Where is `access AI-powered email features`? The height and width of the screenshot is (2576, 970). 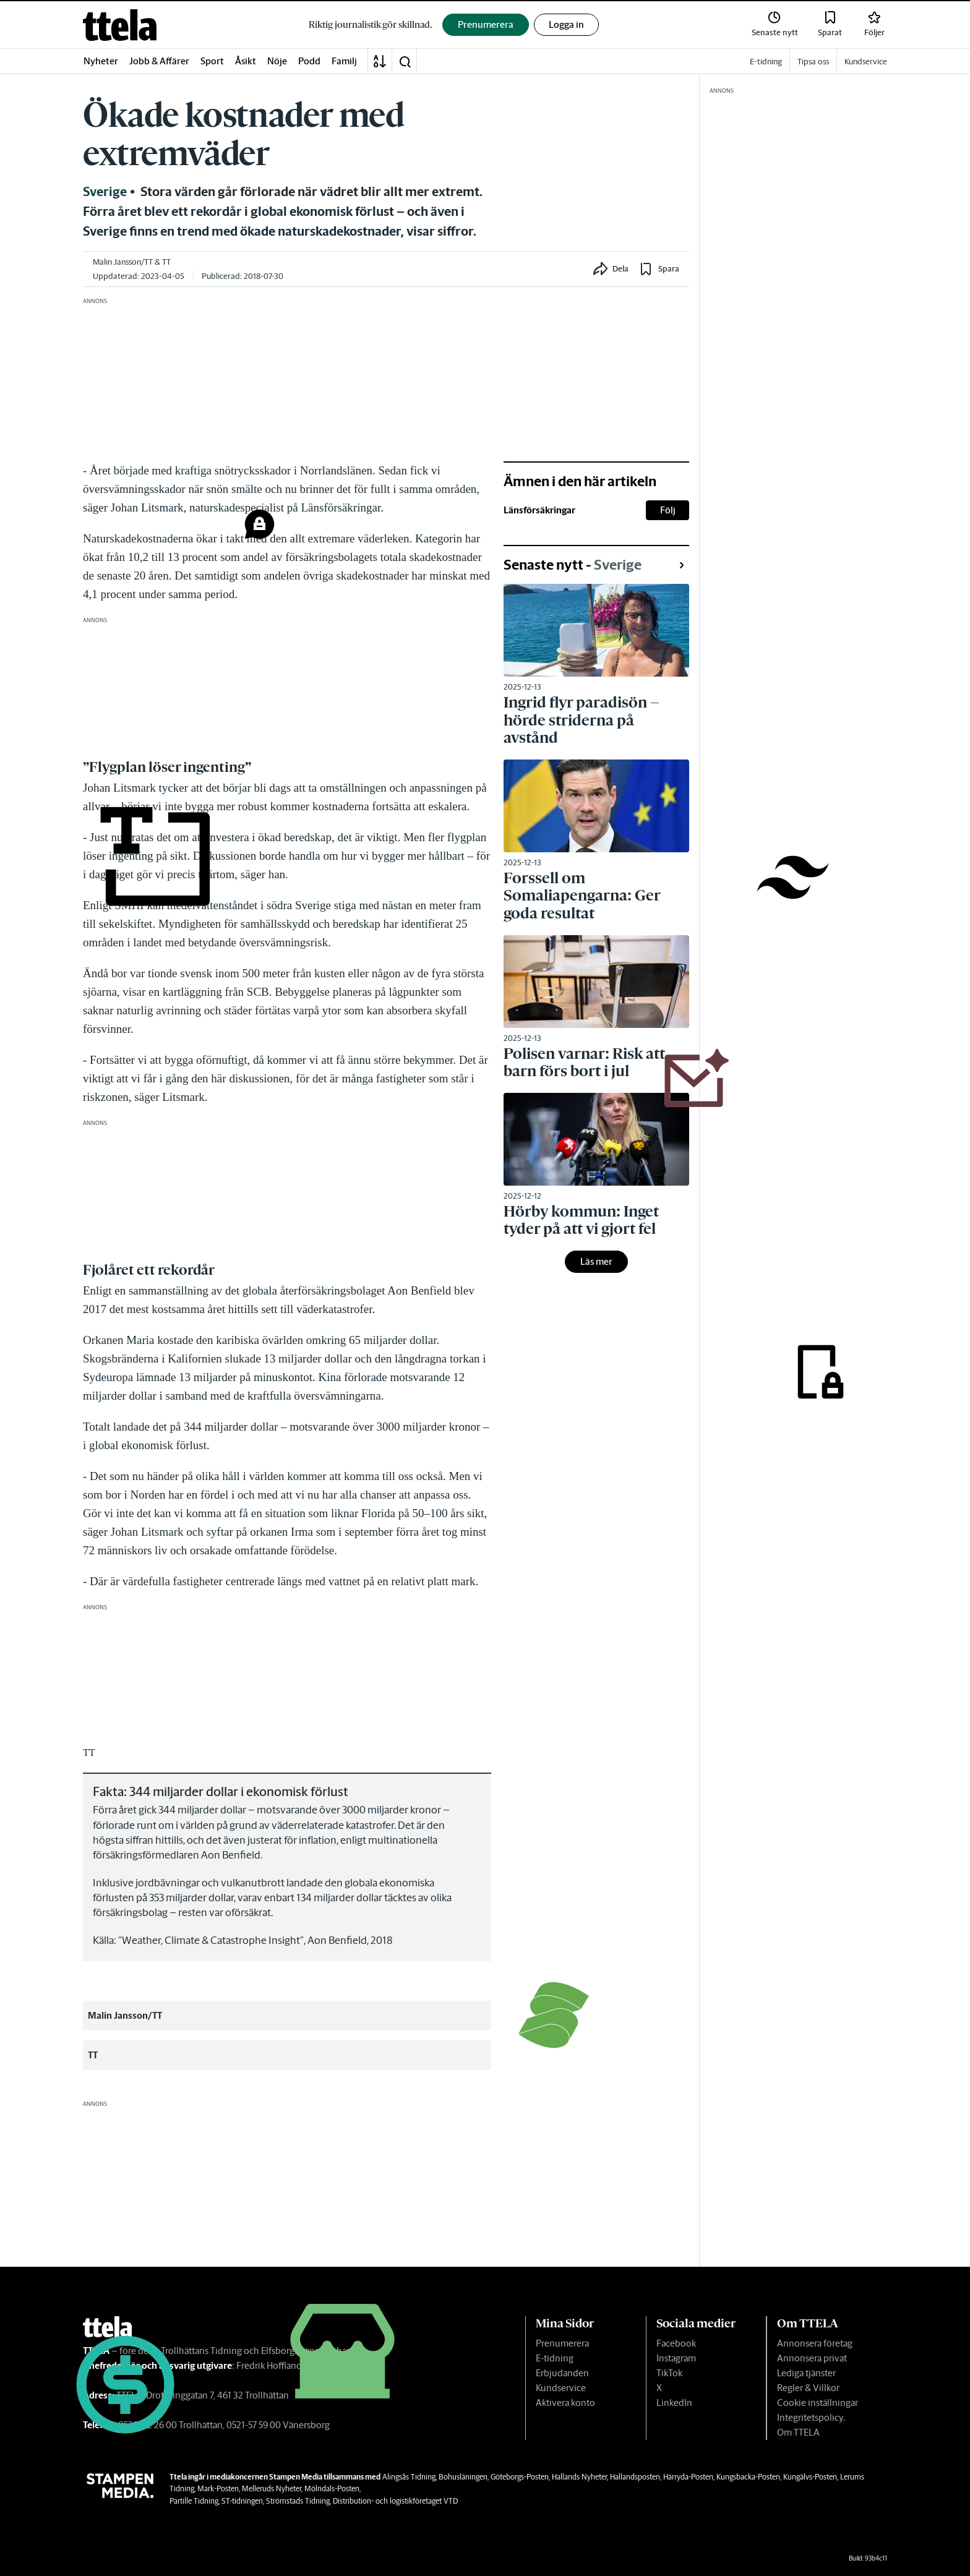 access AI-powered email features is located at coordinates (693, 1080).